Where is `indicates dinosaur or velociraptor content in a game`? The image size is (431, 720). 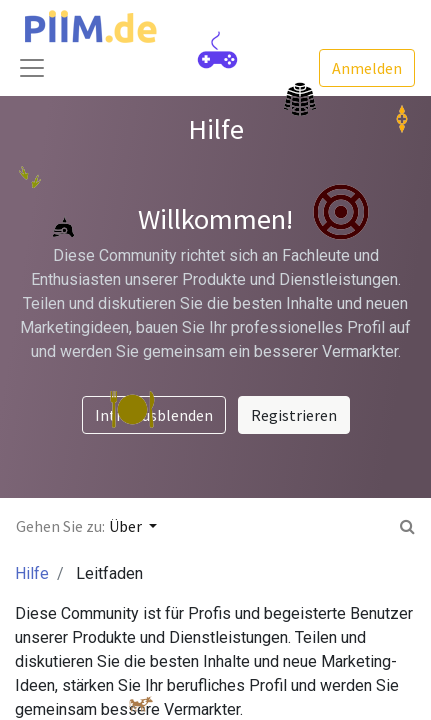 indicates dinosaur or velociraptor content in a game is located at coordinates (30, 177).